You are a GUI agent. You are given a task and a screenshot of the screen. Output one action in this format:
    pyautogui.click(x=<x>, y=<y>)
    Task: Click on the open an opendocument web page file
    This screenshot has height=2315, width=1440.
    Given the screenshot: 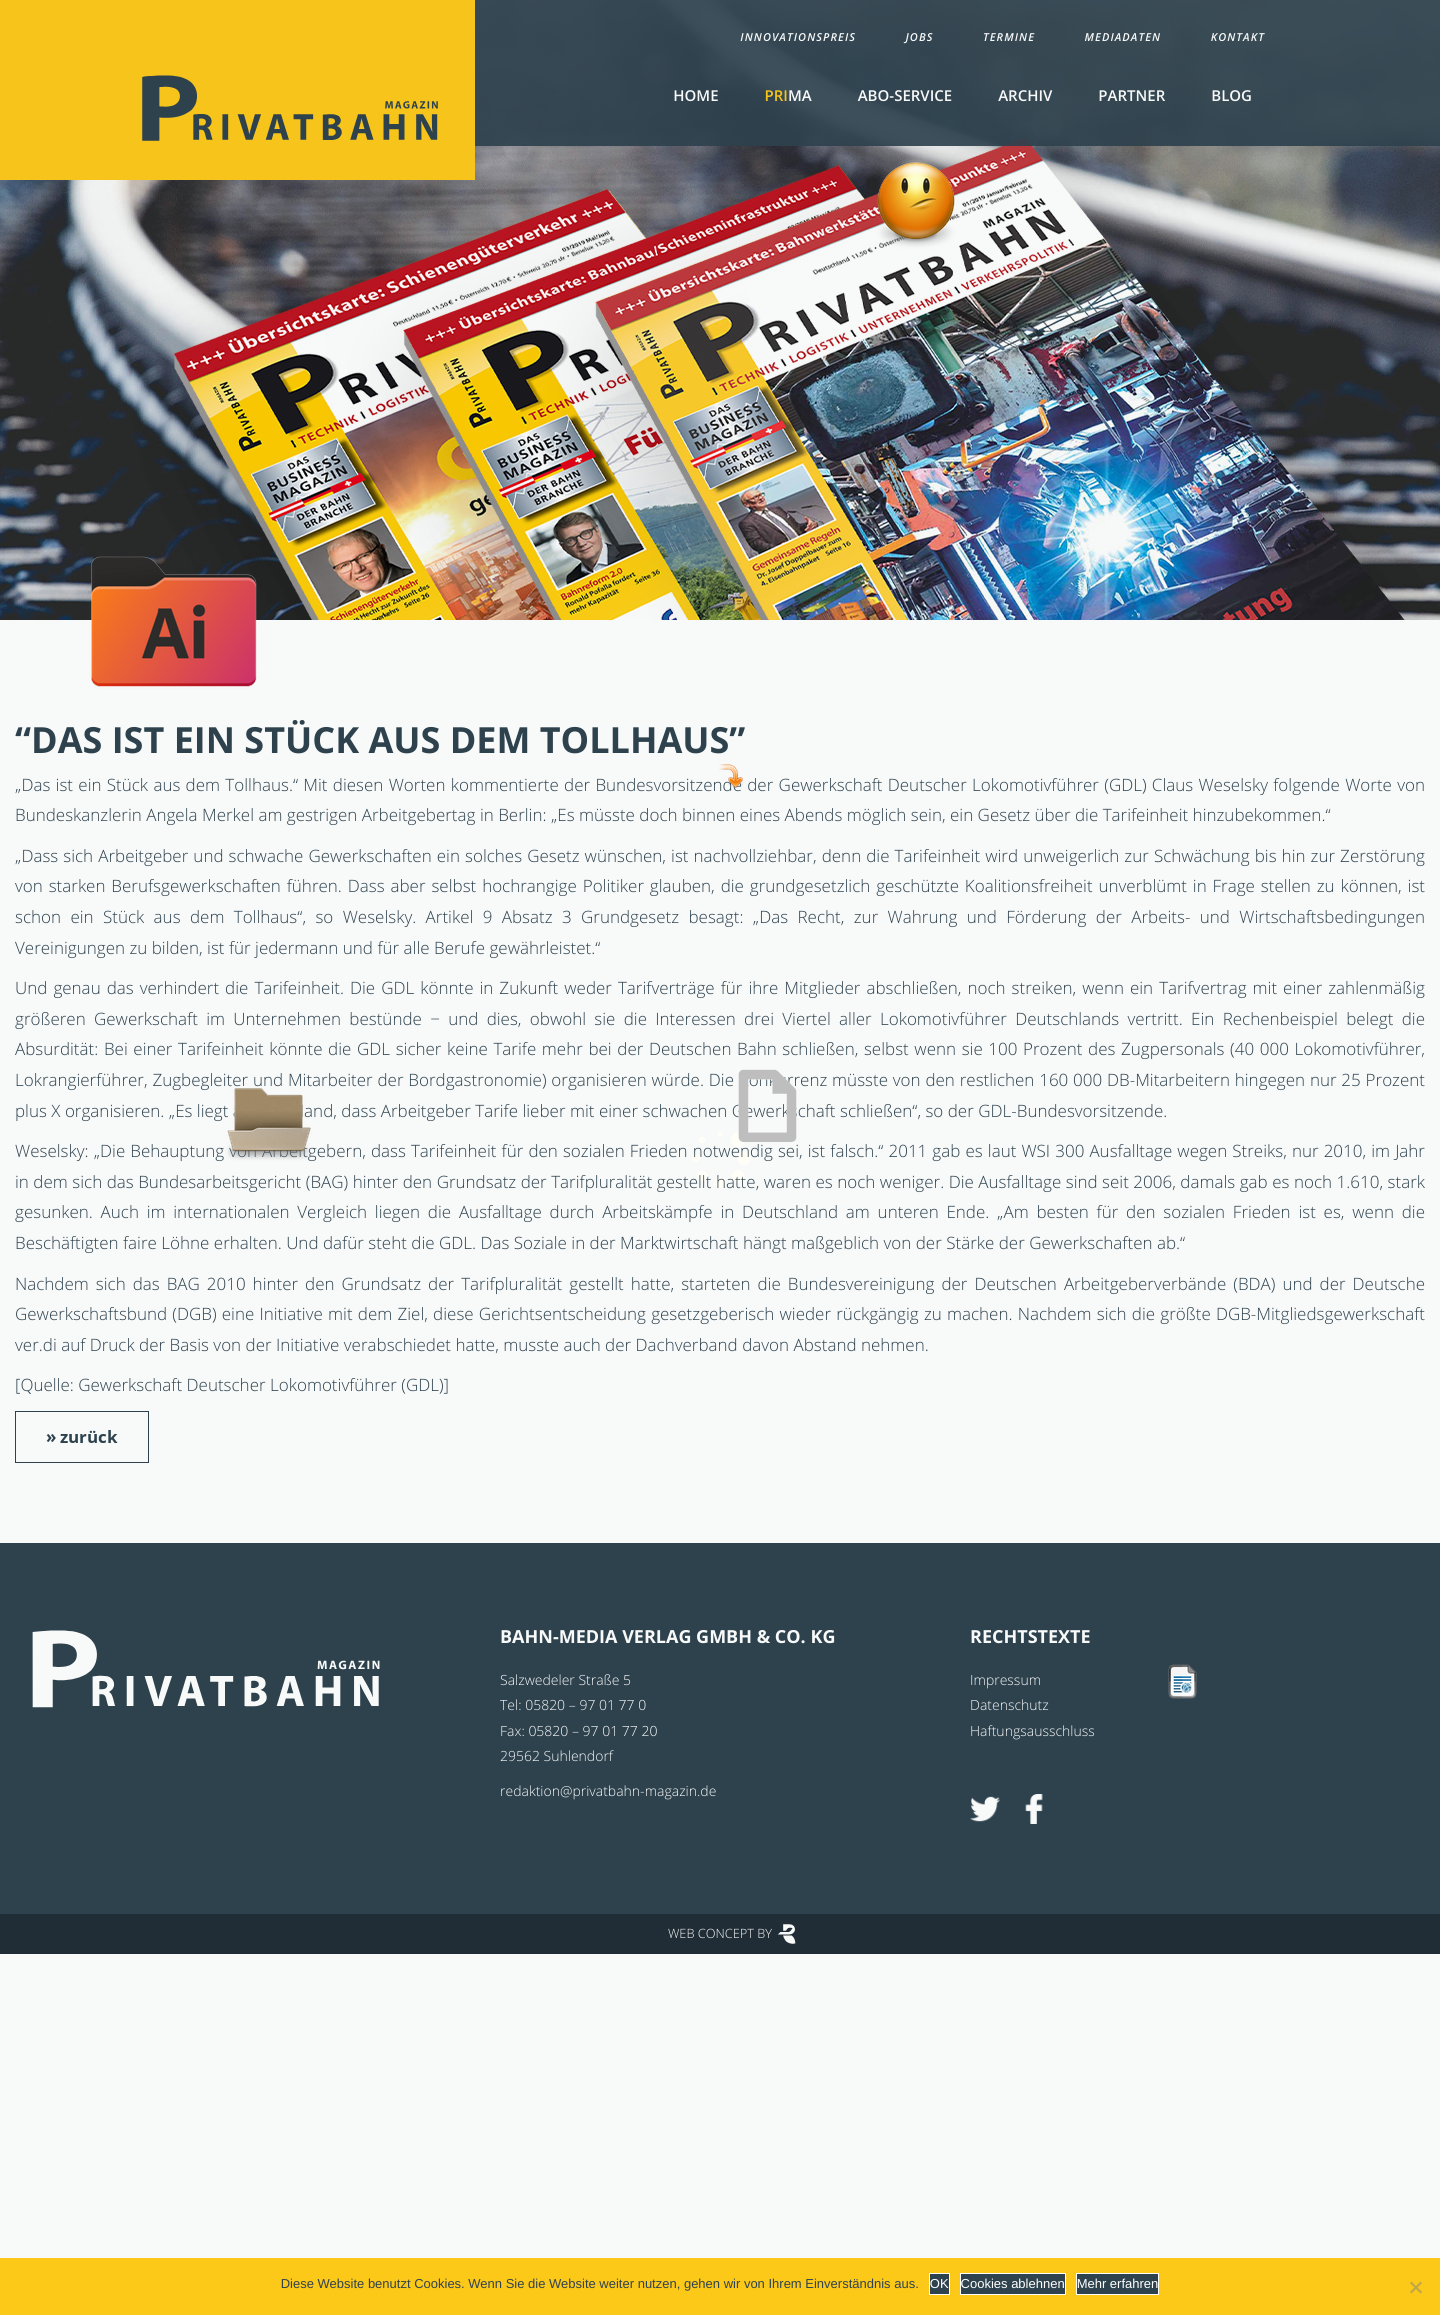 What is the action you would take?
    pyautogui.click(x=1182, y=1681)
    